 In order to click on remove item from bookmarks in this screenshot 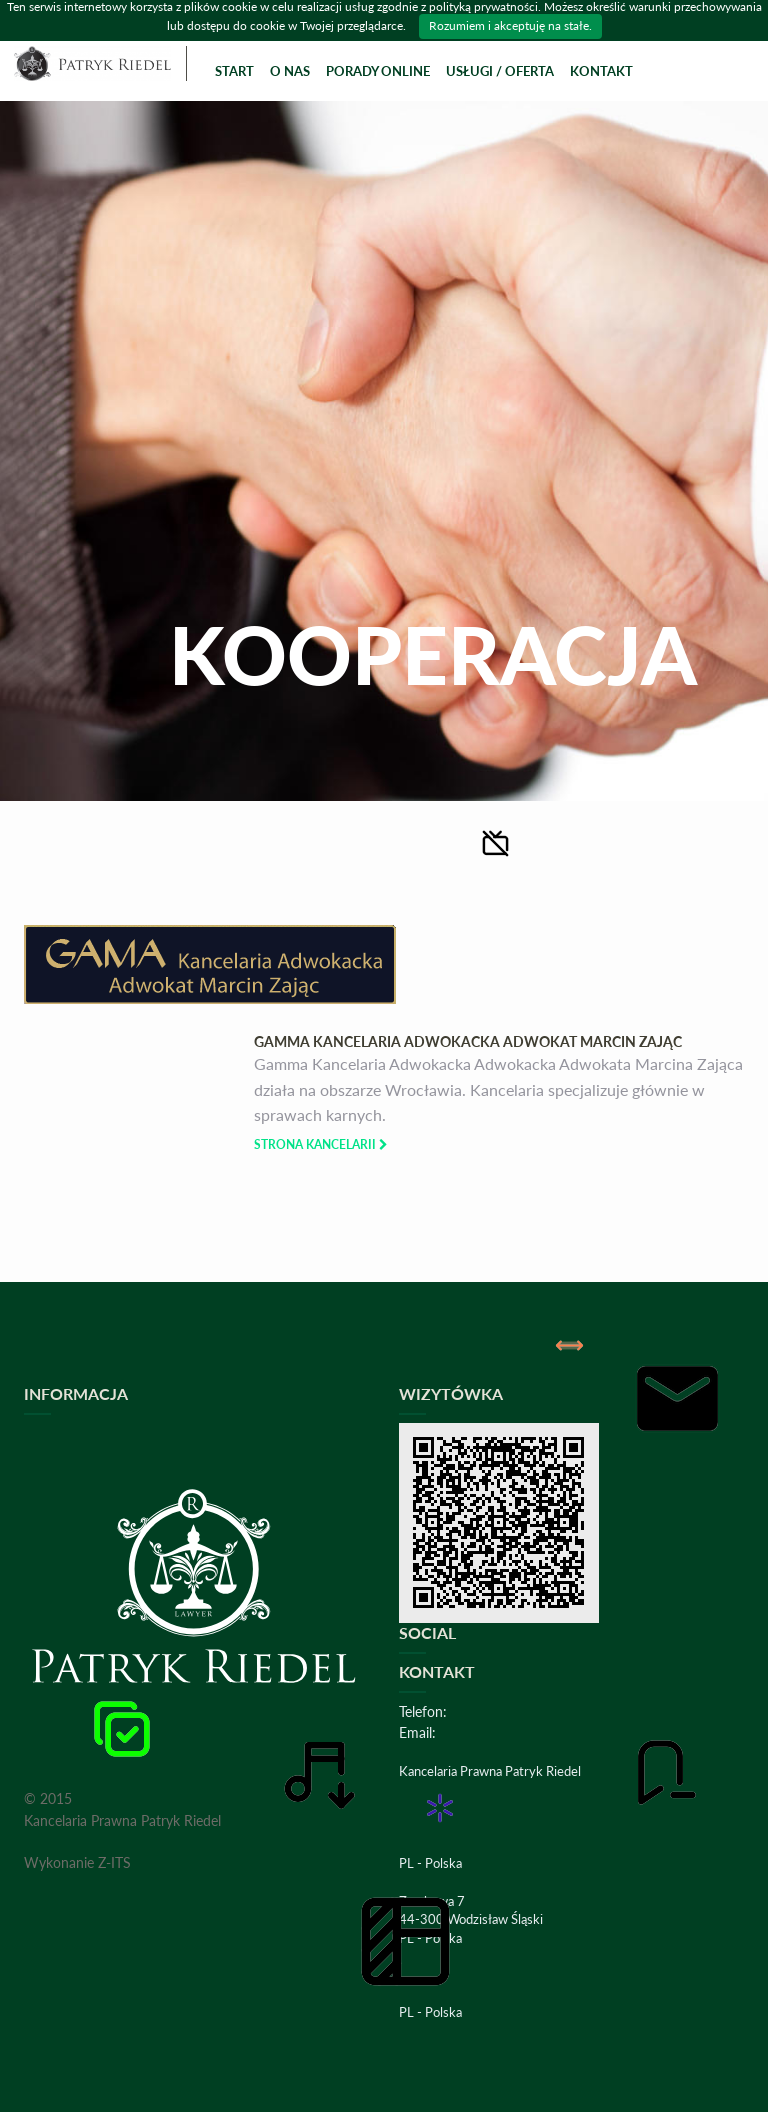, I will do `click(660, 1772)`.